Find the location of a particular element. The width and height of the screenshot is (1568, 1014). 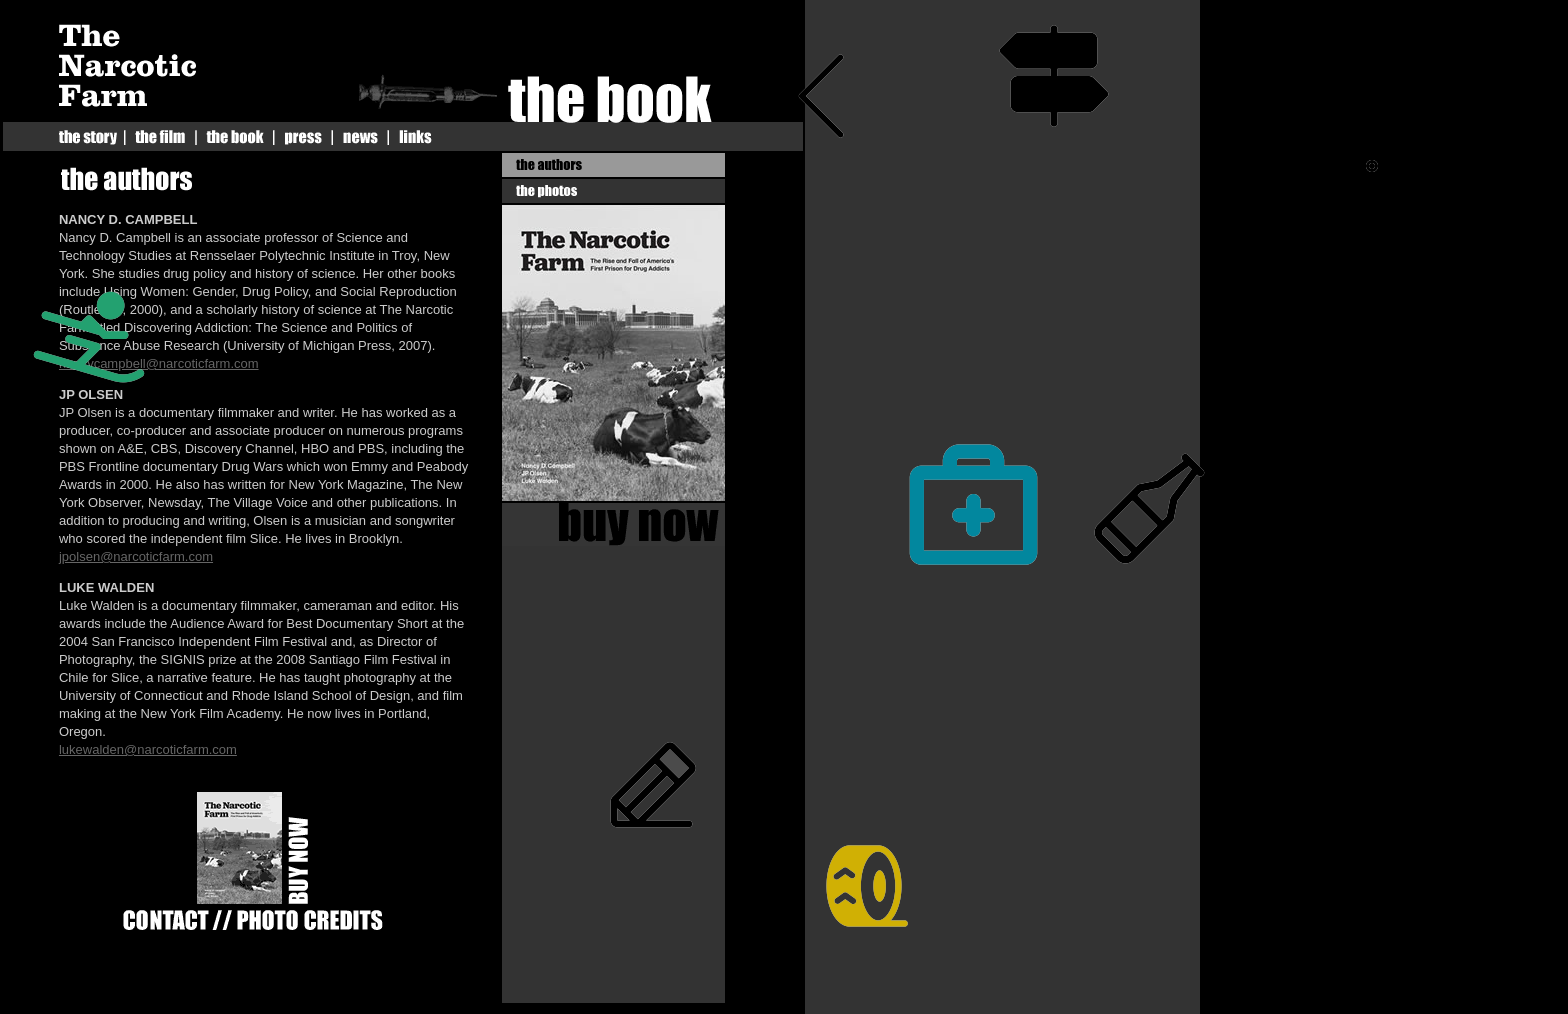

browse bars or breweries nearby is located at coordinates (1147, 510).